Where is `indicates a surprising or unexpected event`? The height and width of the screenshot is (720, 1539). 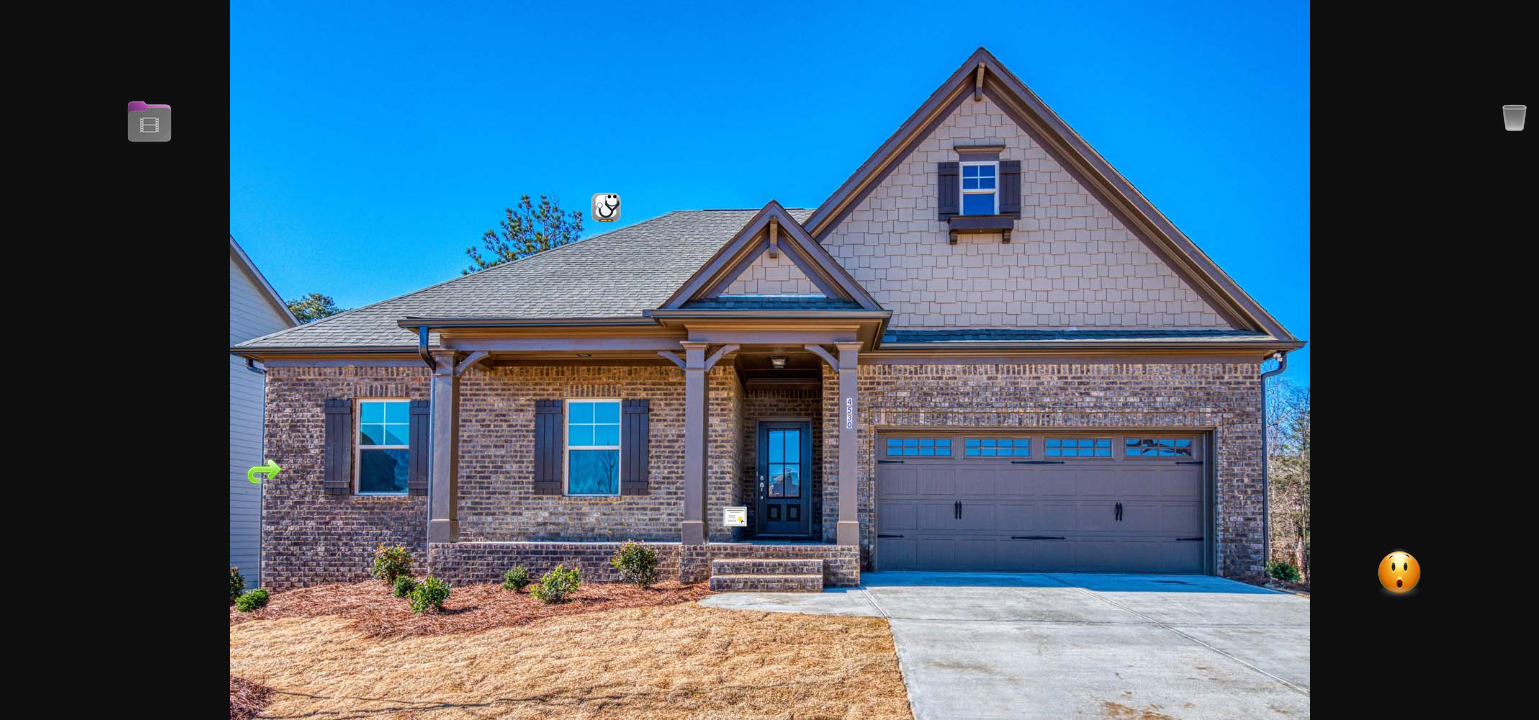 indicates a surprising or unexpected event is located at coordinates (1399, 574).